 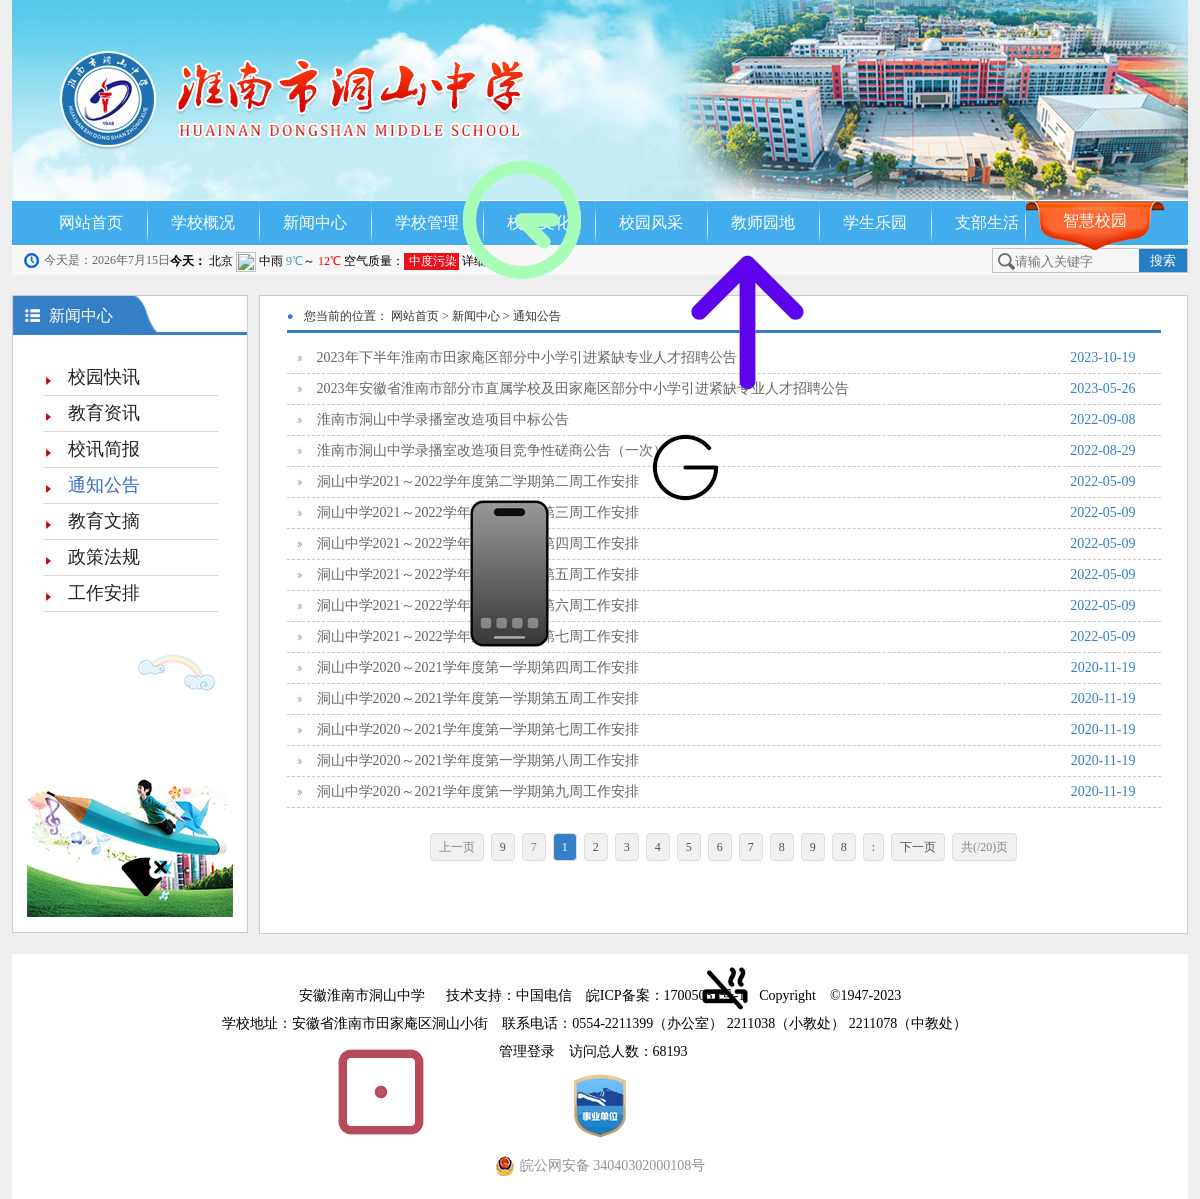 I want to click on scroll to top of page, so click(x=747, y=322).